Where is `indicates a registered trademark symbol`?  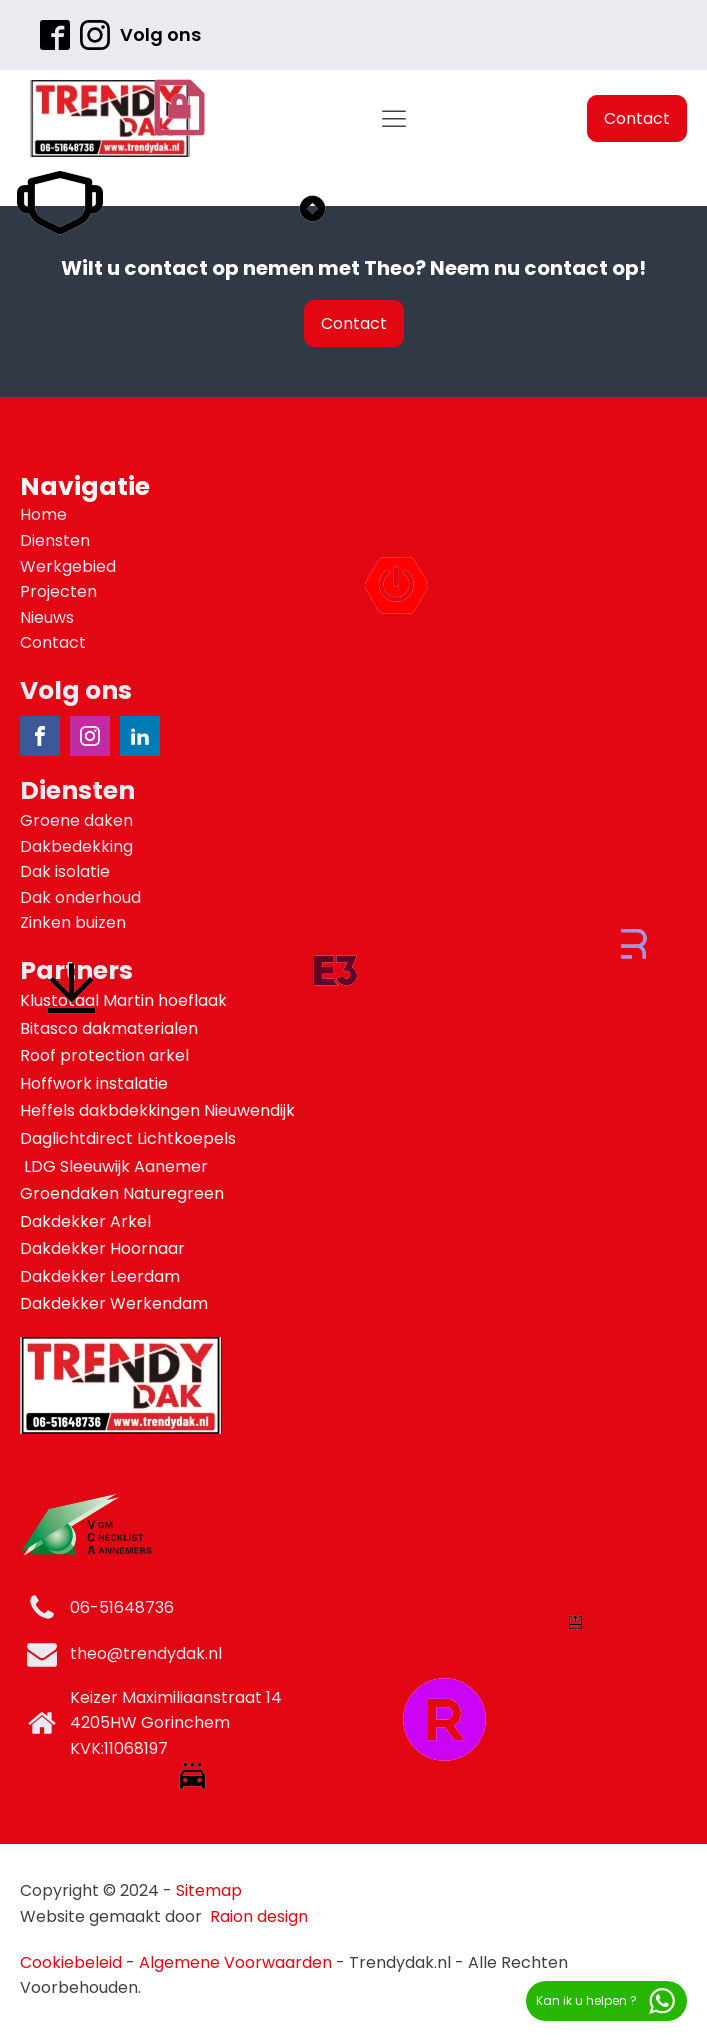
indicates a registered trademark symbol is located at coordinates (444, 1719).